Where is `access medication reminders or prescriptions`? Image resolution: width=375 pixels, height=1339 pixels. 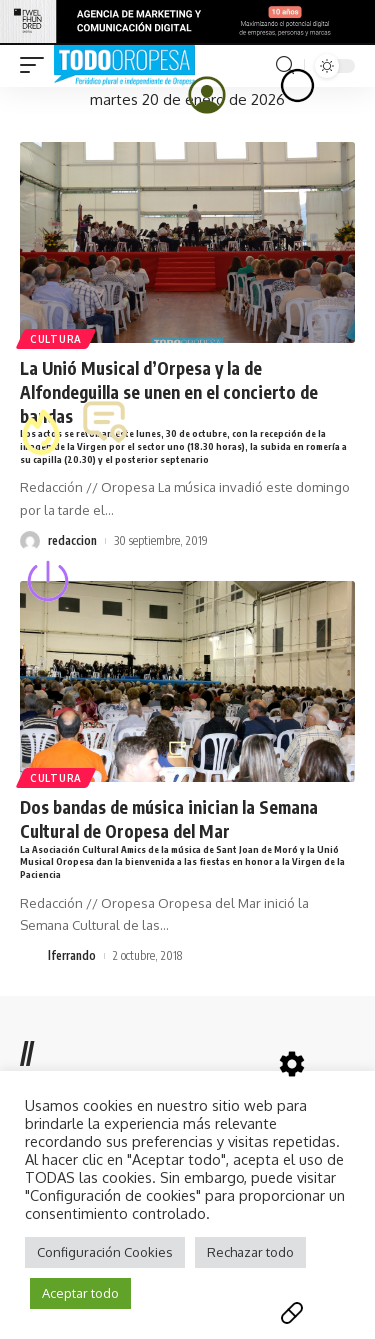
access medication reminders or prescriptions is located at coordinates (292, 1313).